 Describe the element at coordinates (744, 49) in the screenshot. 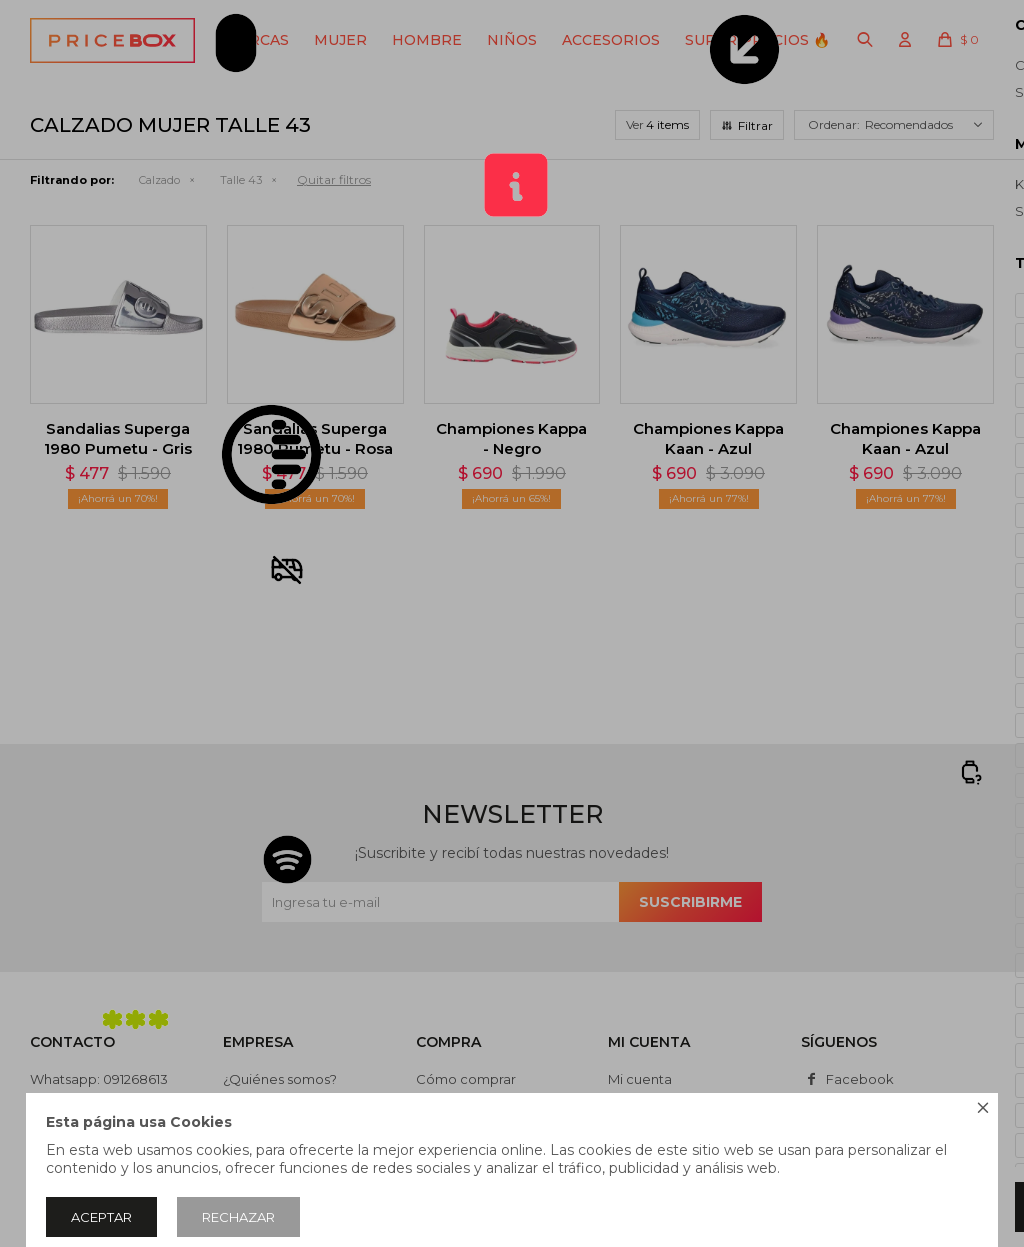

I see `navigate to previous or lower-left section` at that location.